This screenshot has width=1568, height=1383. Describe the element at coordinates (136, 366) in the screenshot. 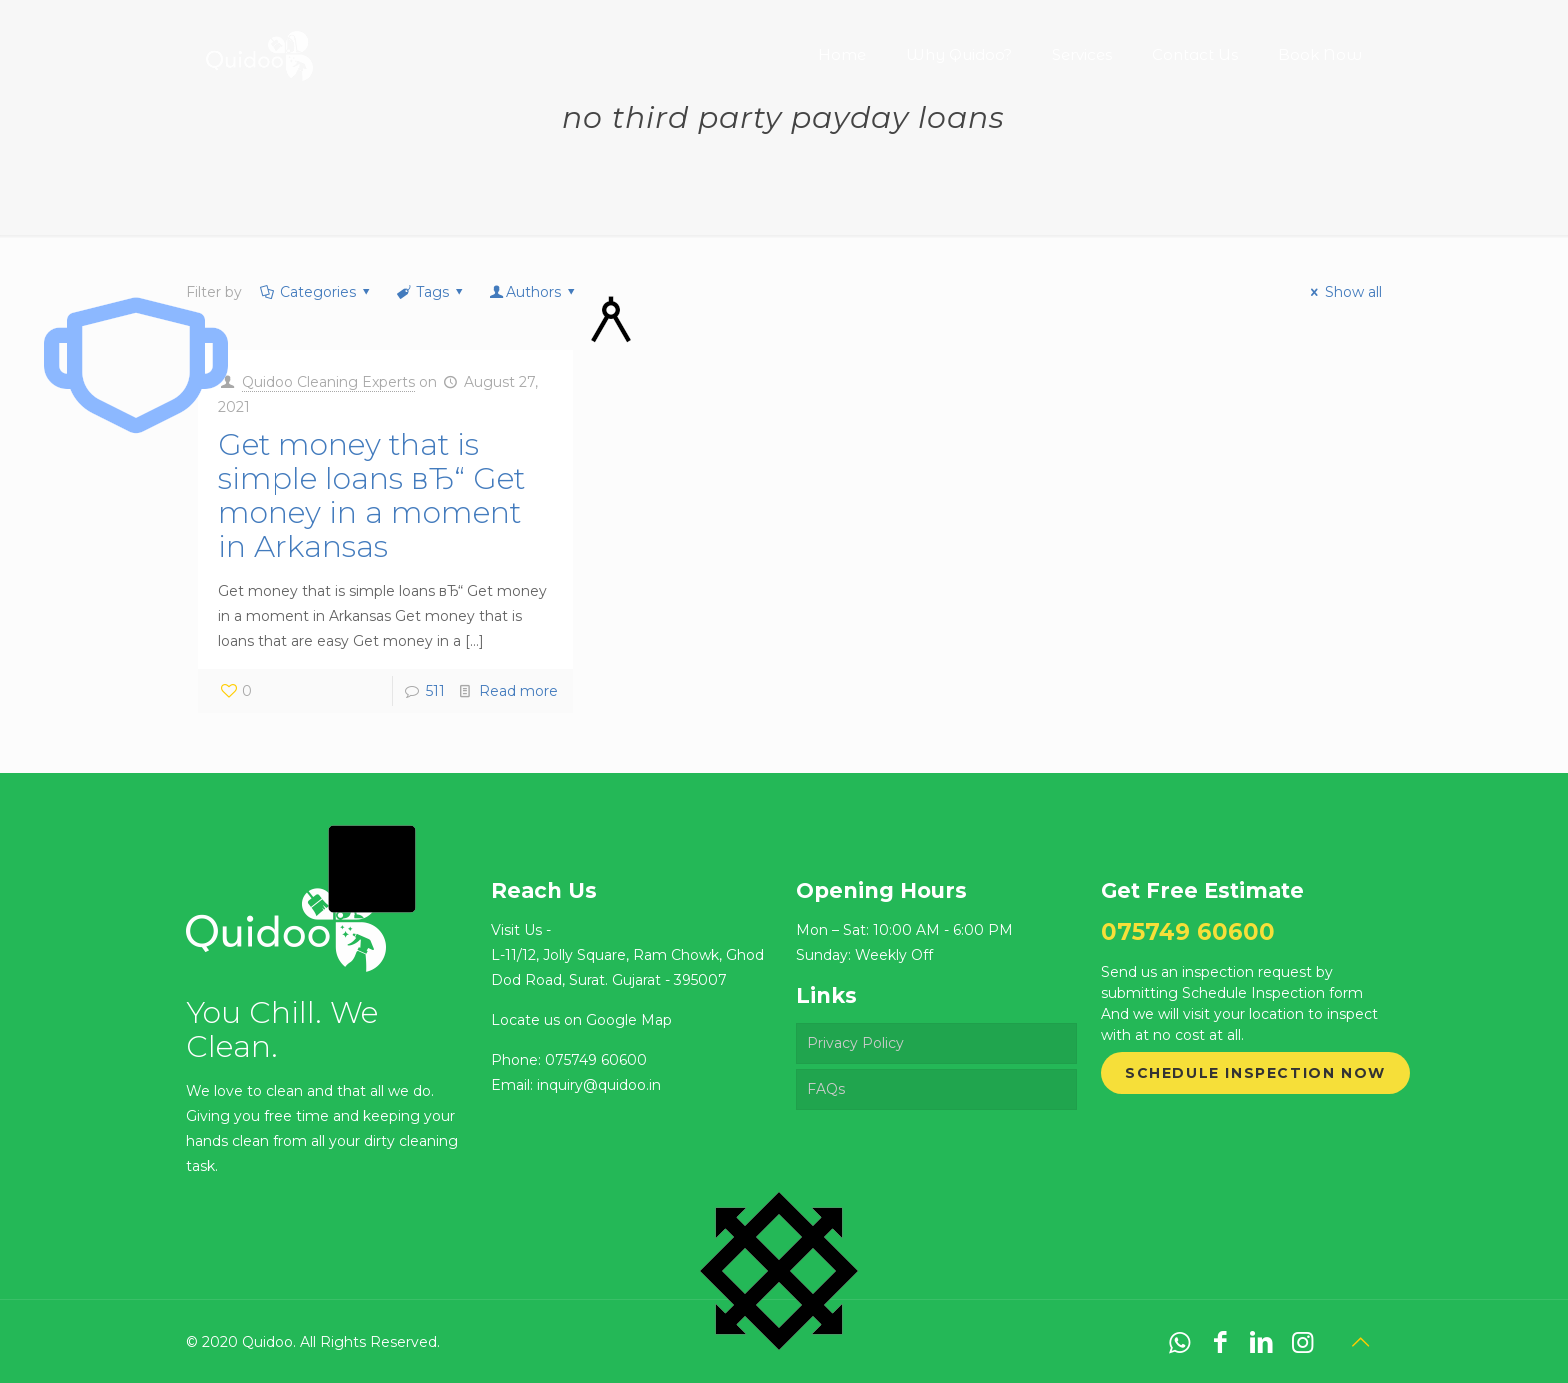

I see `indicates face mask required` at that location.